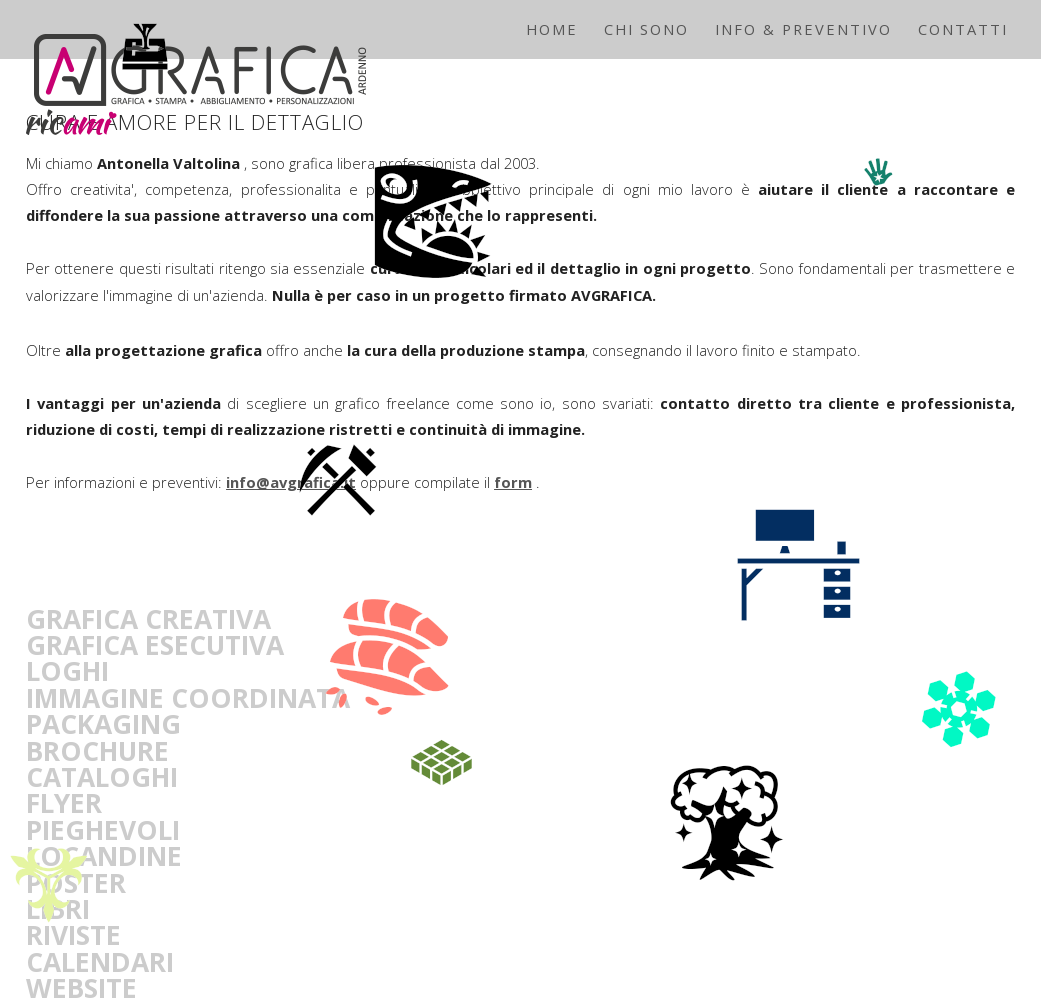 The height and width of the screenshot is (1004, 1041). What do you see at coordinates (878, 172) in the screenshot?
I see `activate magic or special ability` at bounding box center [878, 172].